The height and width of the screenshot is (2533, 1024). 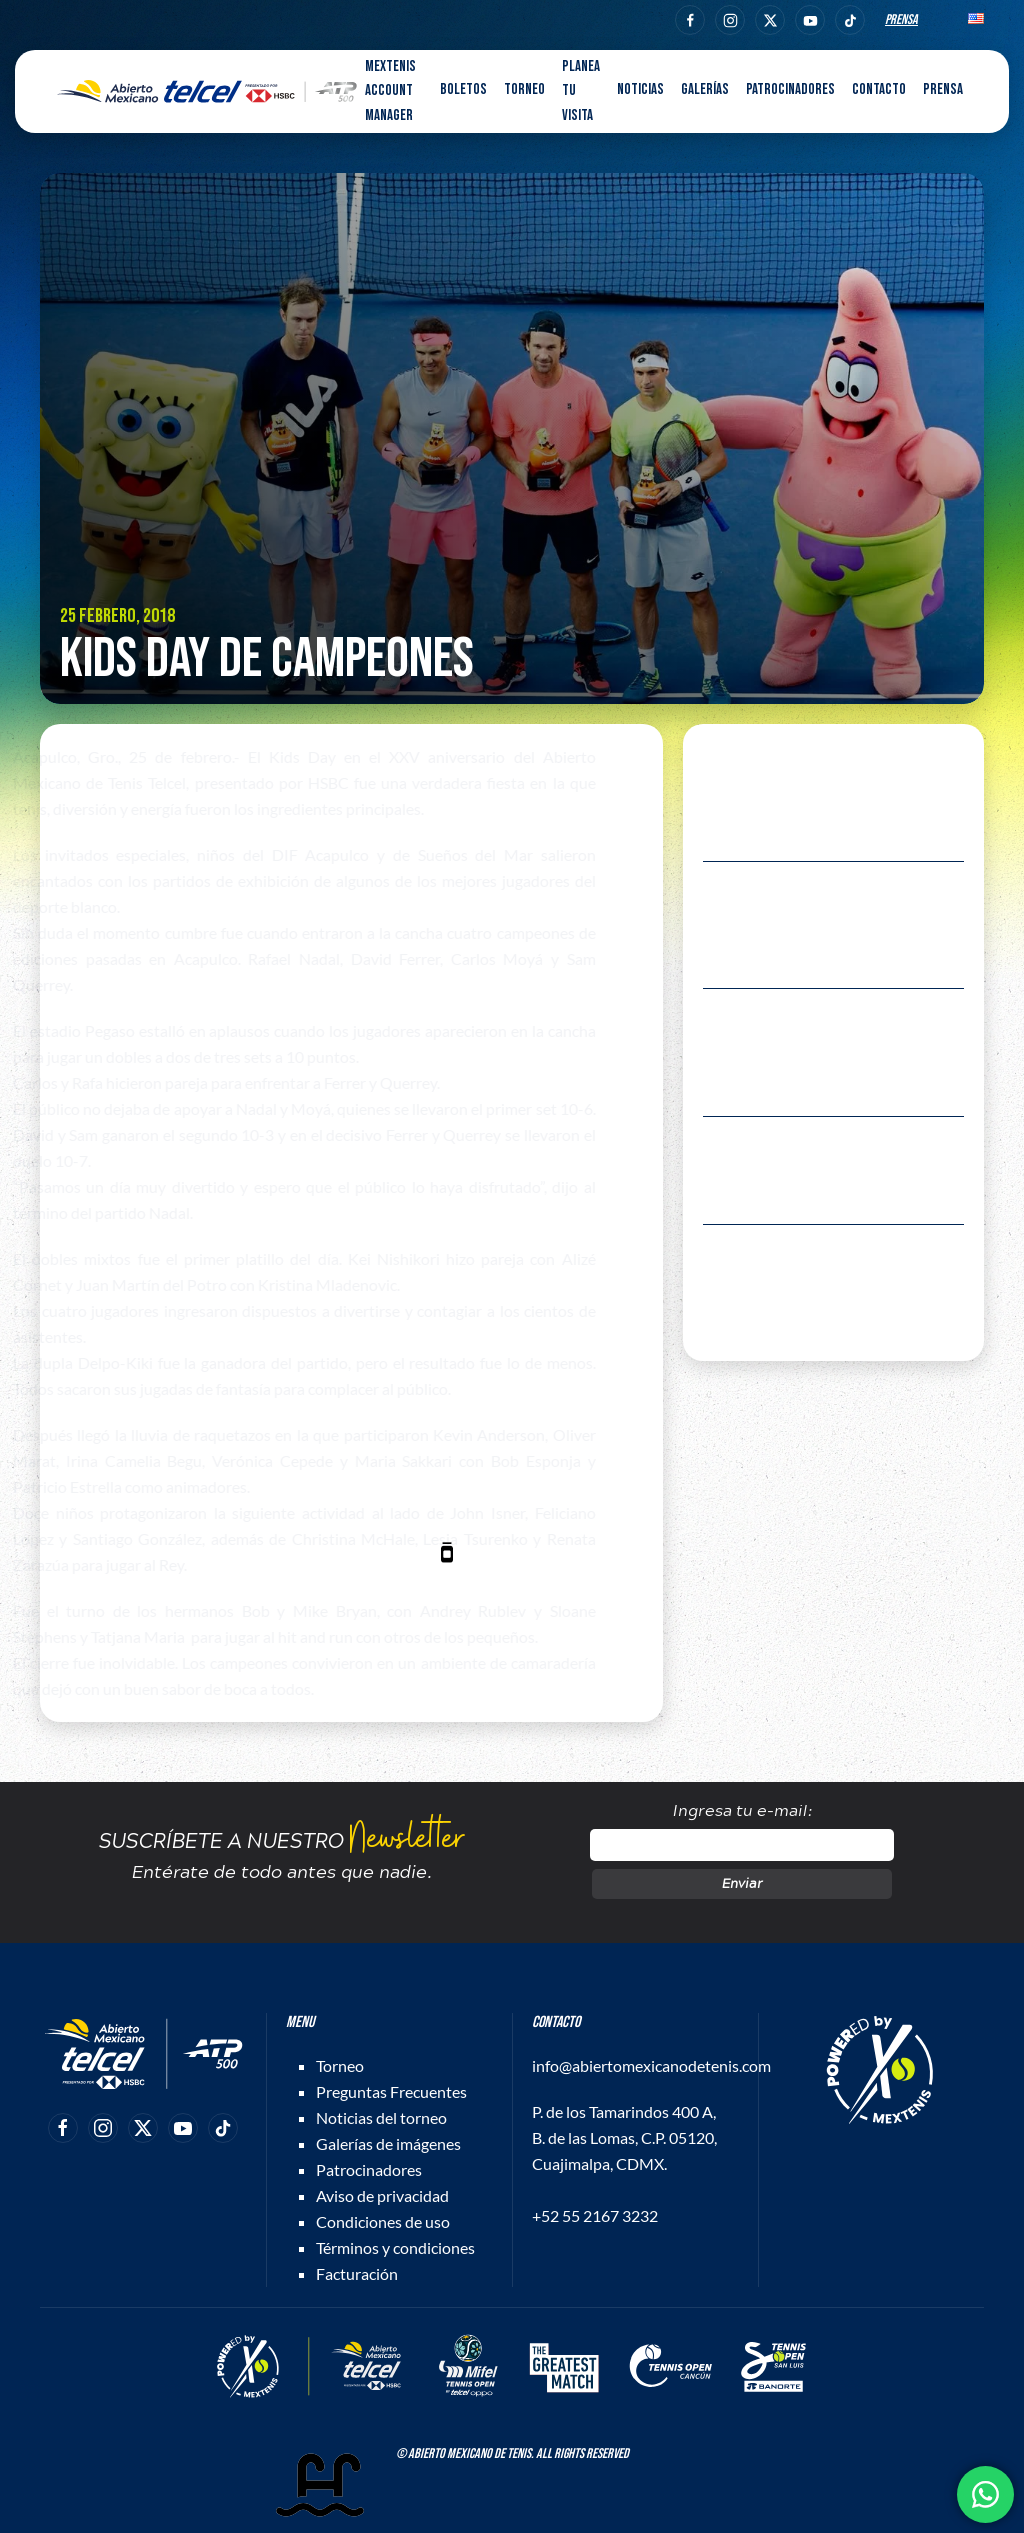 What do you see at coordinates (320, 2485) in the screenshot?
I see `indicates swimming pool amenity available` at bounding box center [320, 2485].